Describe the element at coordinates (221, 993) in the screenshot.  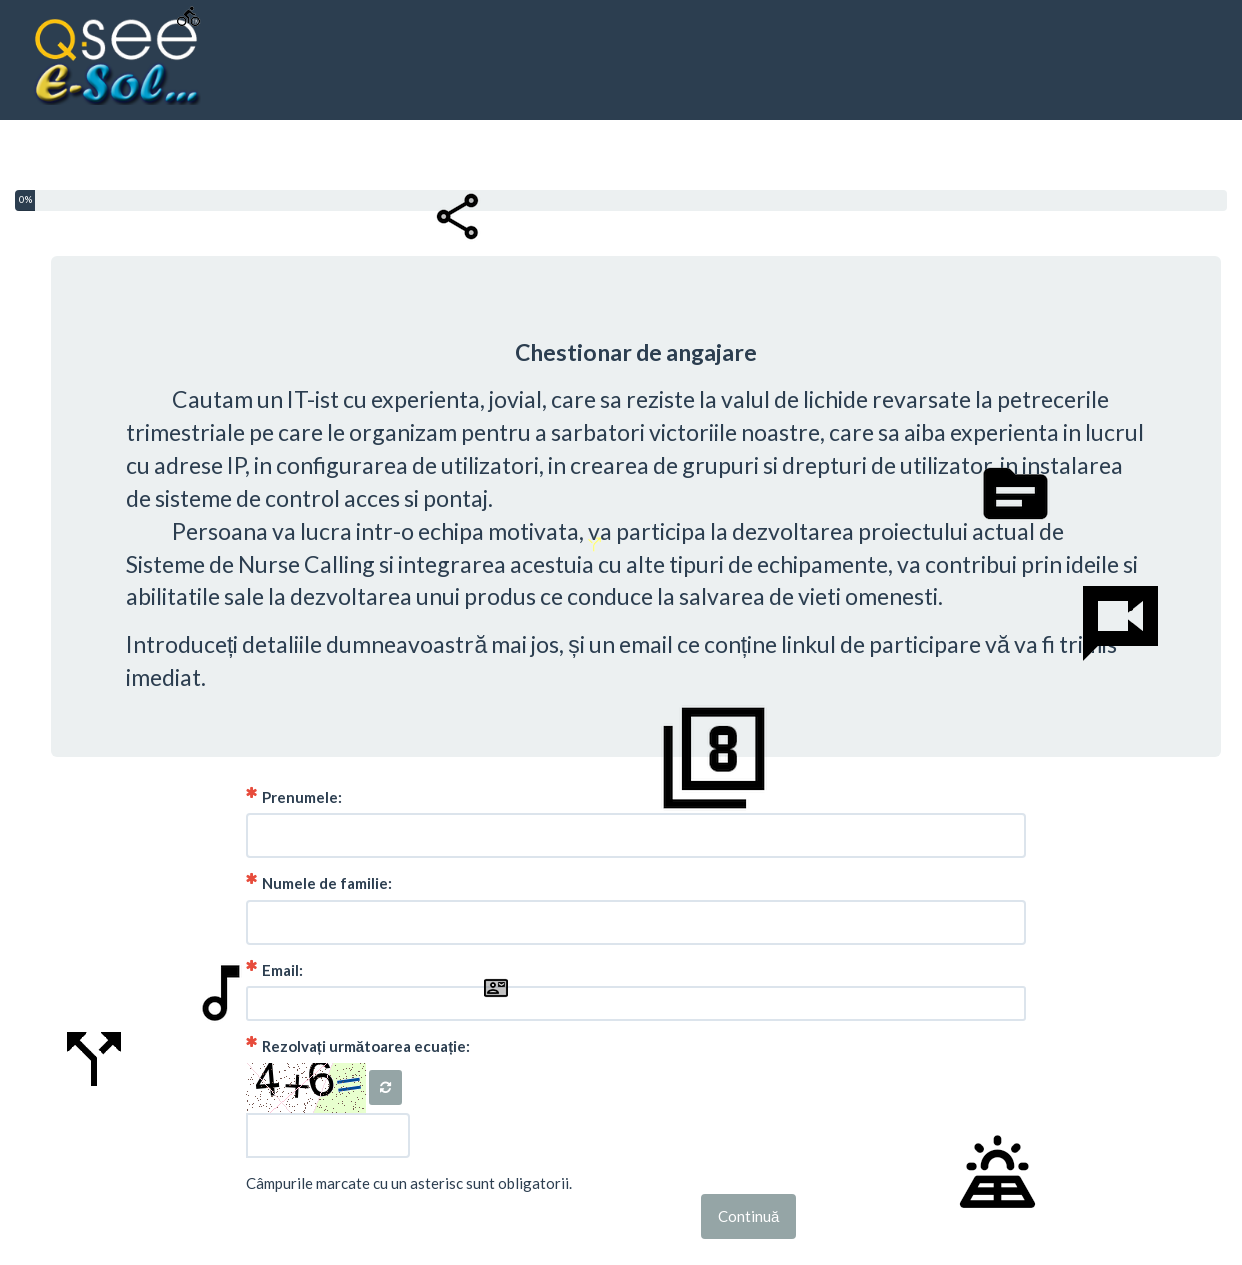
I see `play or access audio content` at that location.